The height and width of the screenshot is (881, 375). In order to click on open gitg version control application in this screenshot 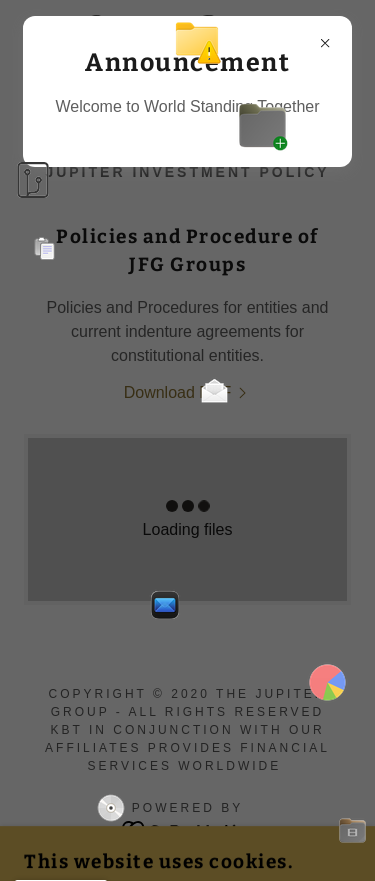, I will do `click(33, 180)`.